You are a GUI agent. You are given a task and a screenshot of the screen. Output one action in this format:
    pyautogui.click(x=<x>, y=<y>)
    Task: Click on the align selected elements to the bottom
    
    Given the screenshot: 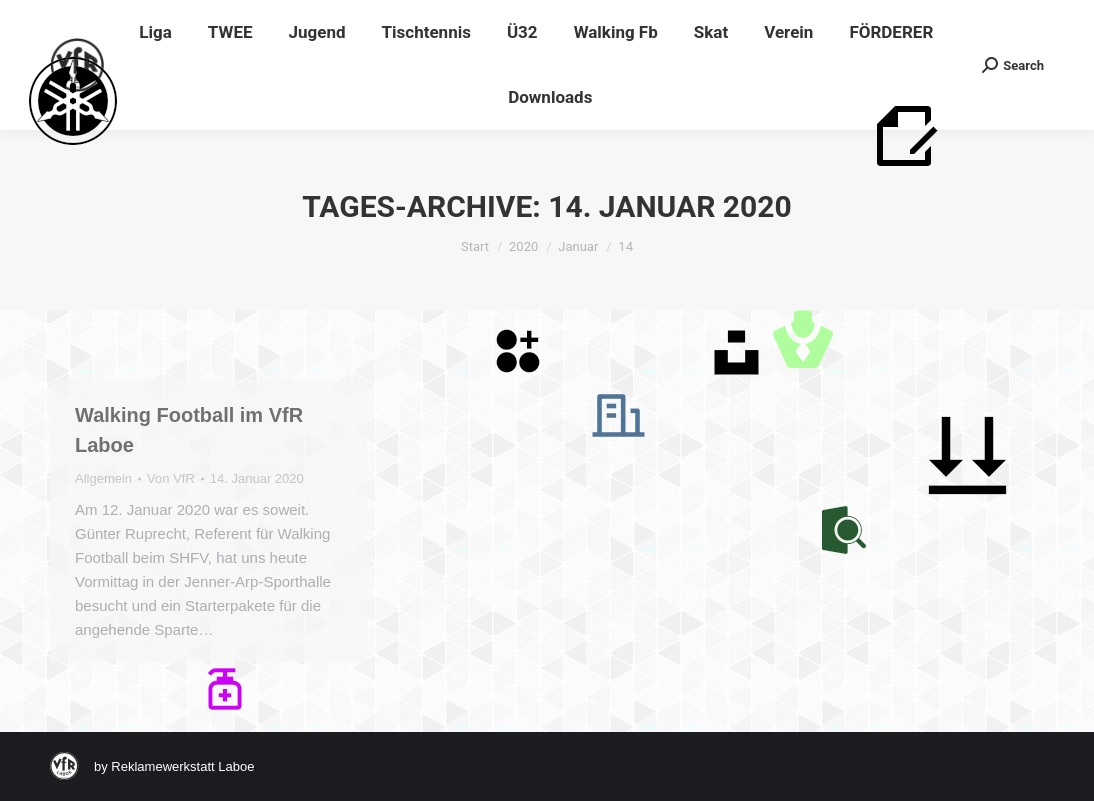 What is the action you would take?
    pyautogui.click(x=967, y=455)
    